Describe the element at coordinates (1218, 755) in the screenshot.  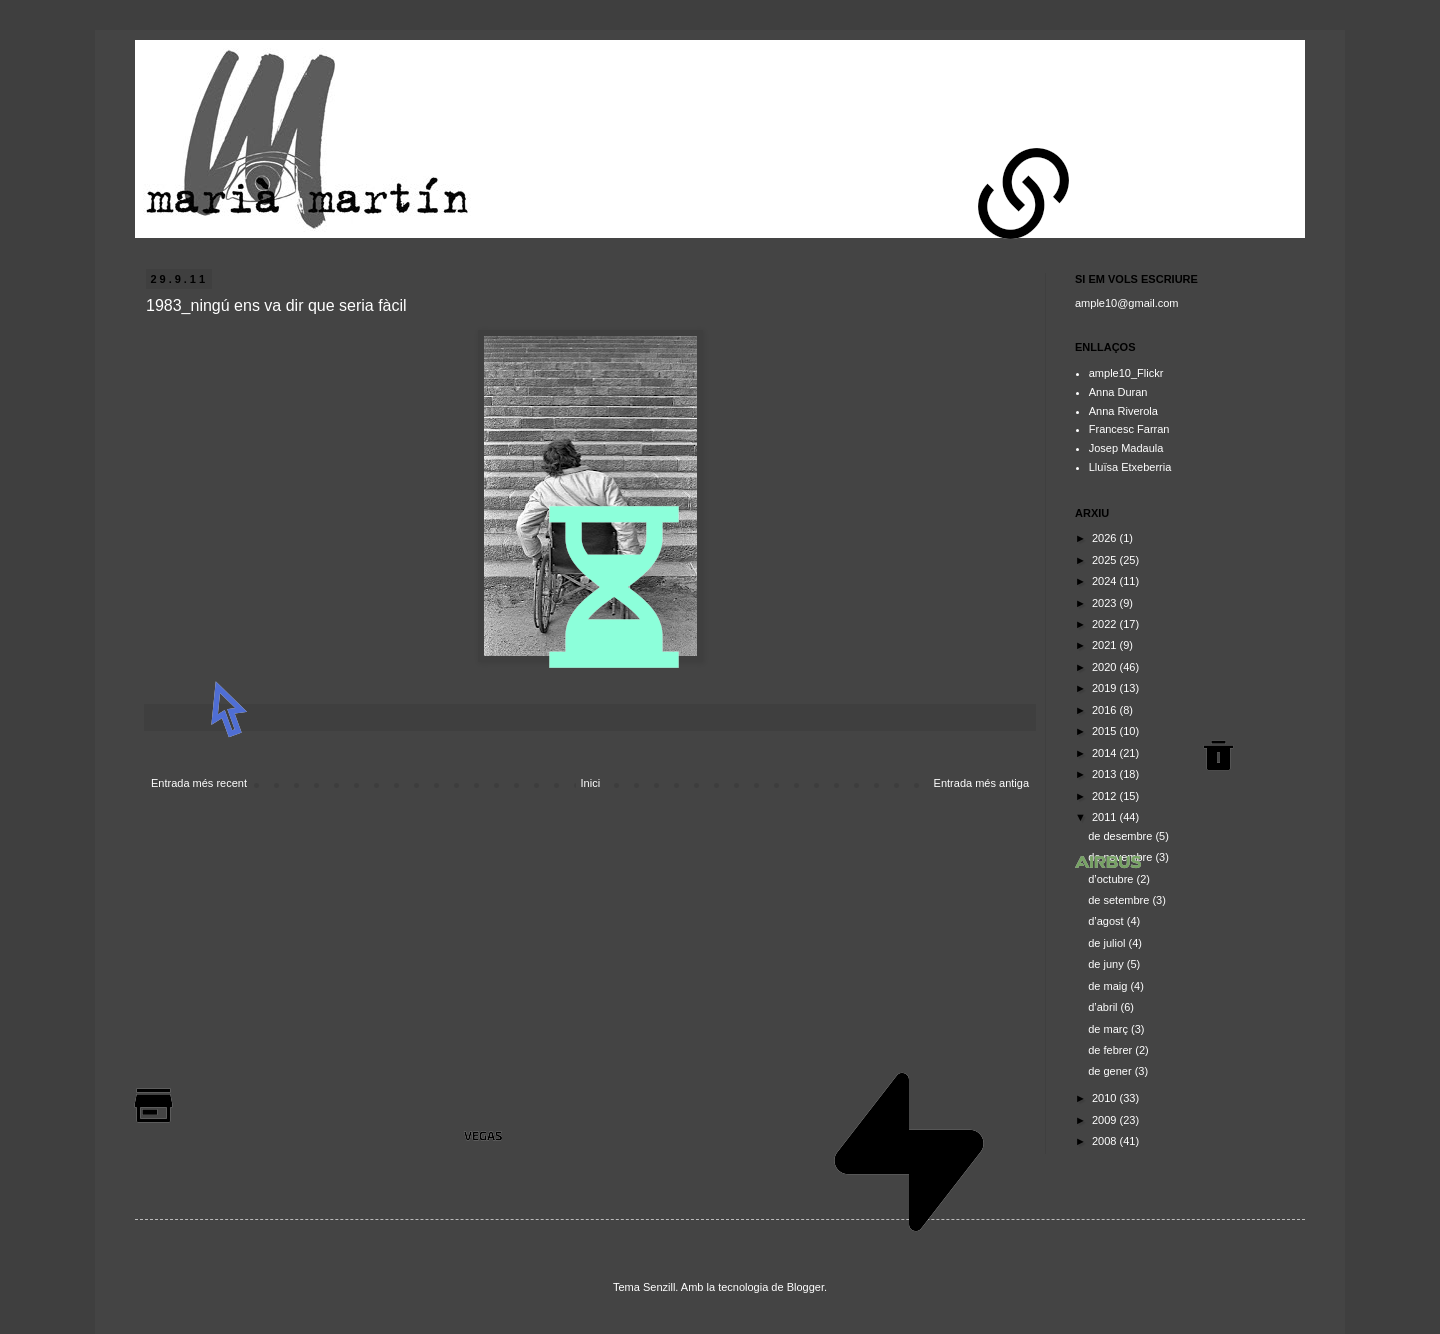
I see `delete selected item` at that location.